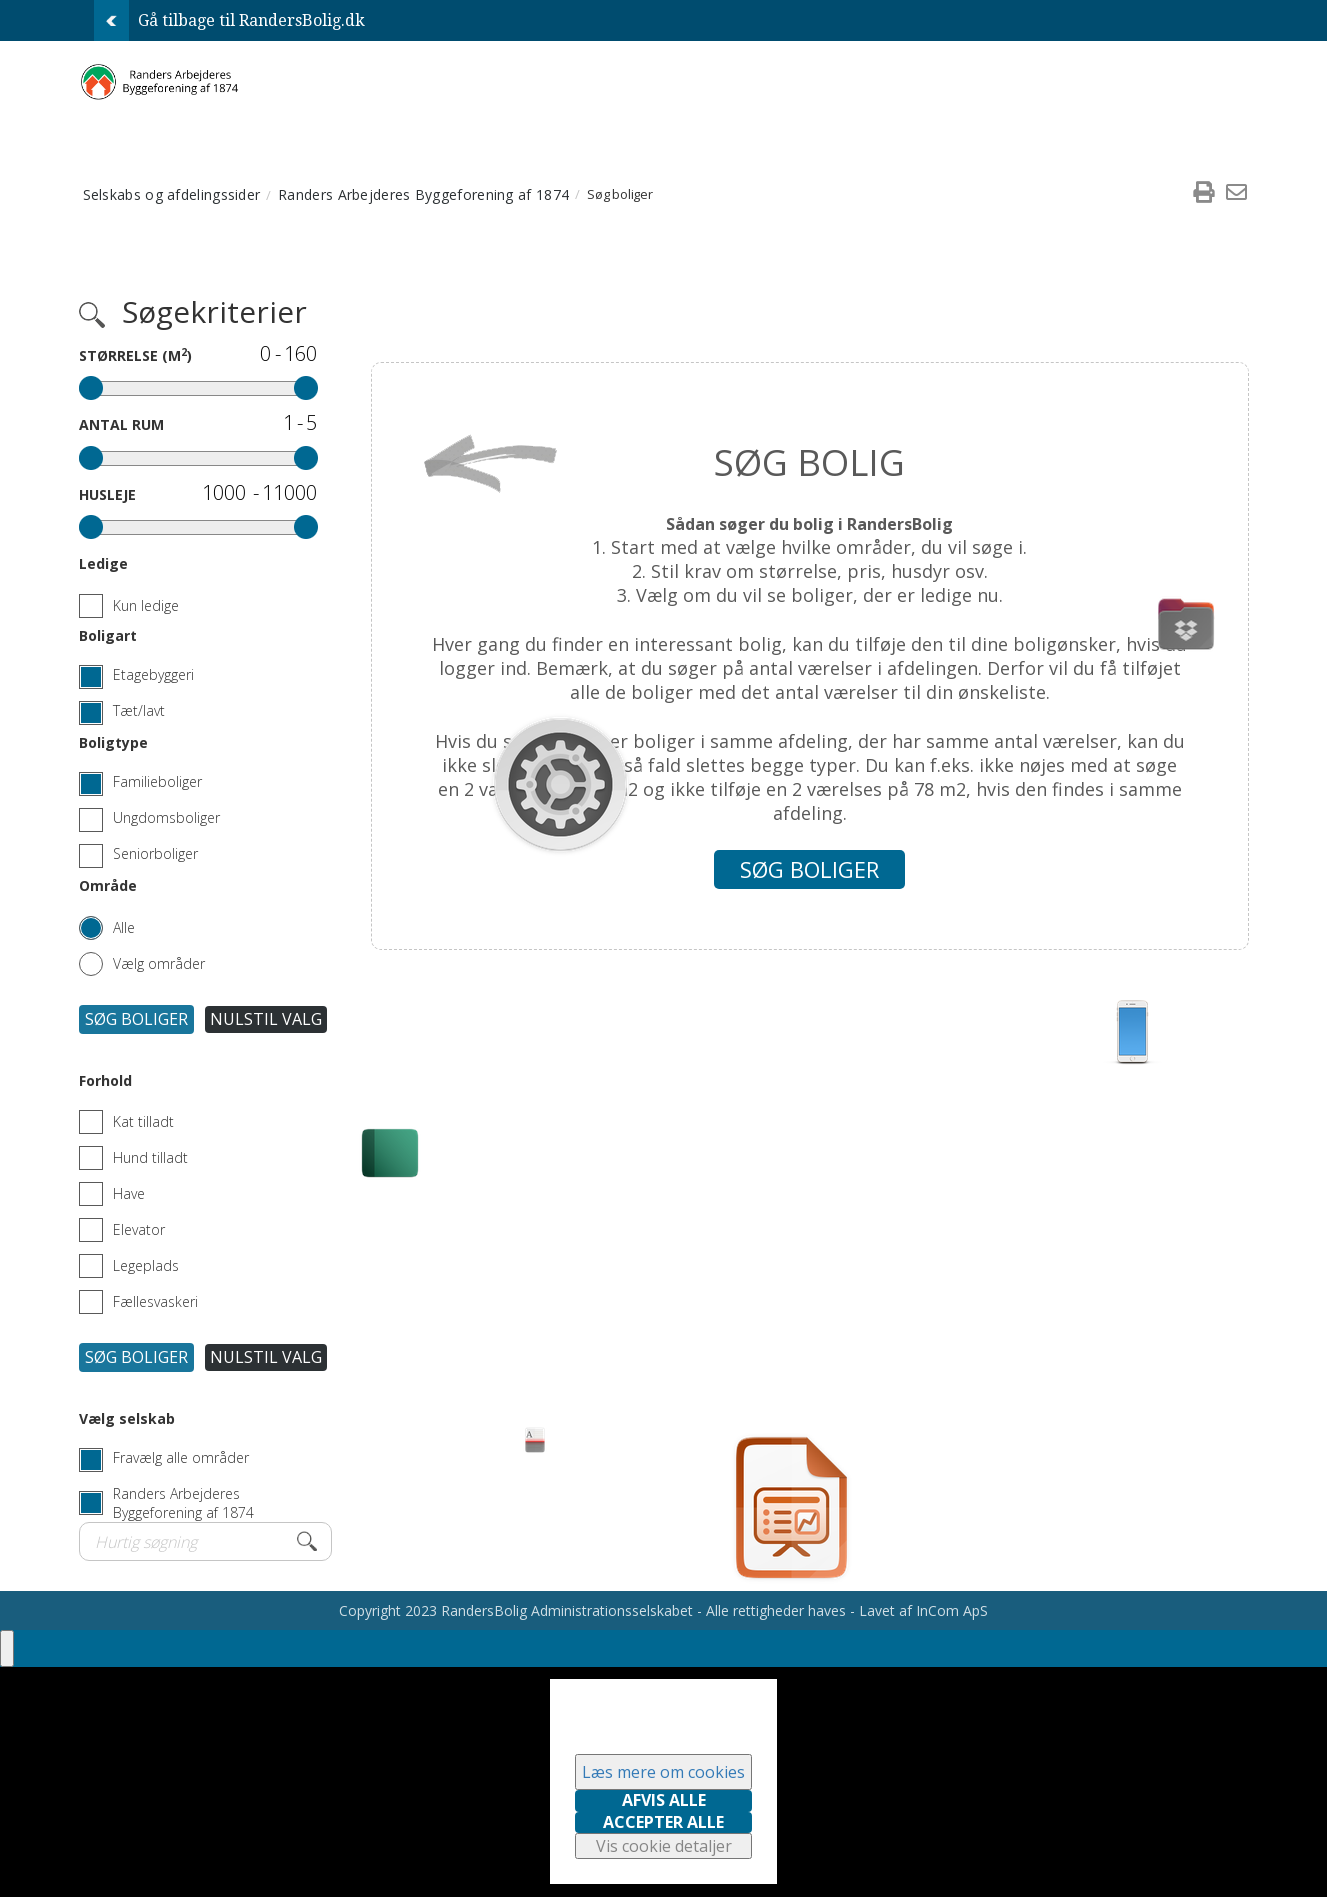 Image resolution: width=1327 pixels, height=1897 pixels. I want to click on represents a connected iPhone device, so click(1132, 1032).